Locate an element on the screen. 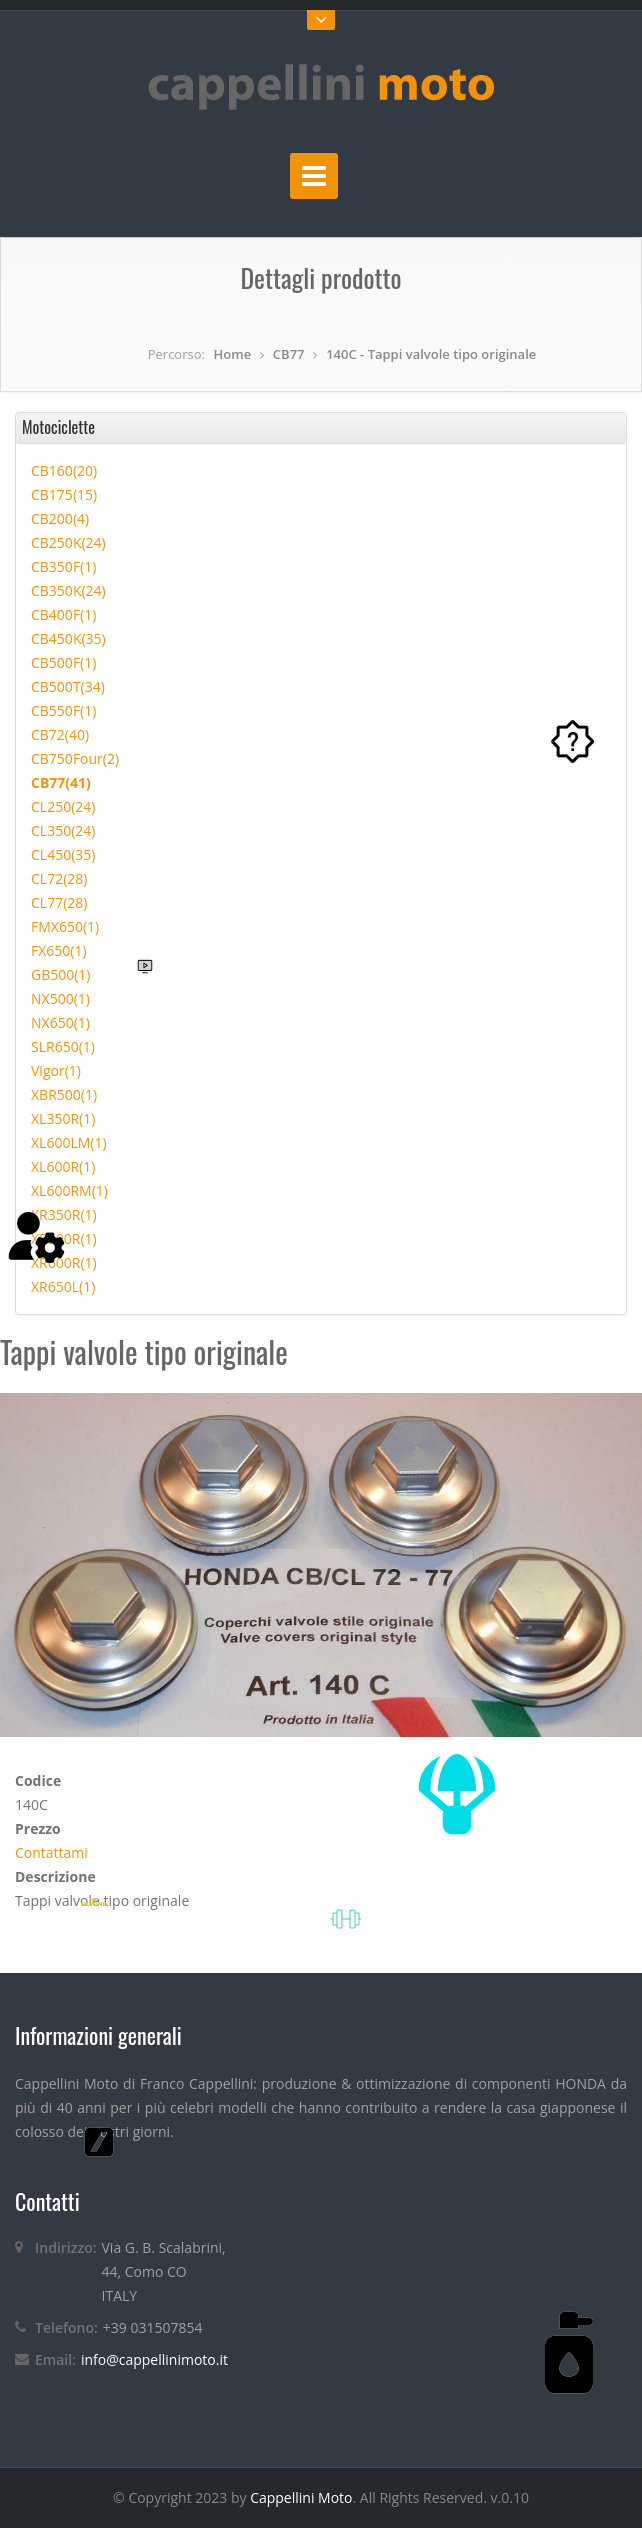  request an airdrop or supply delivery is located at coordinates (457, 1796).